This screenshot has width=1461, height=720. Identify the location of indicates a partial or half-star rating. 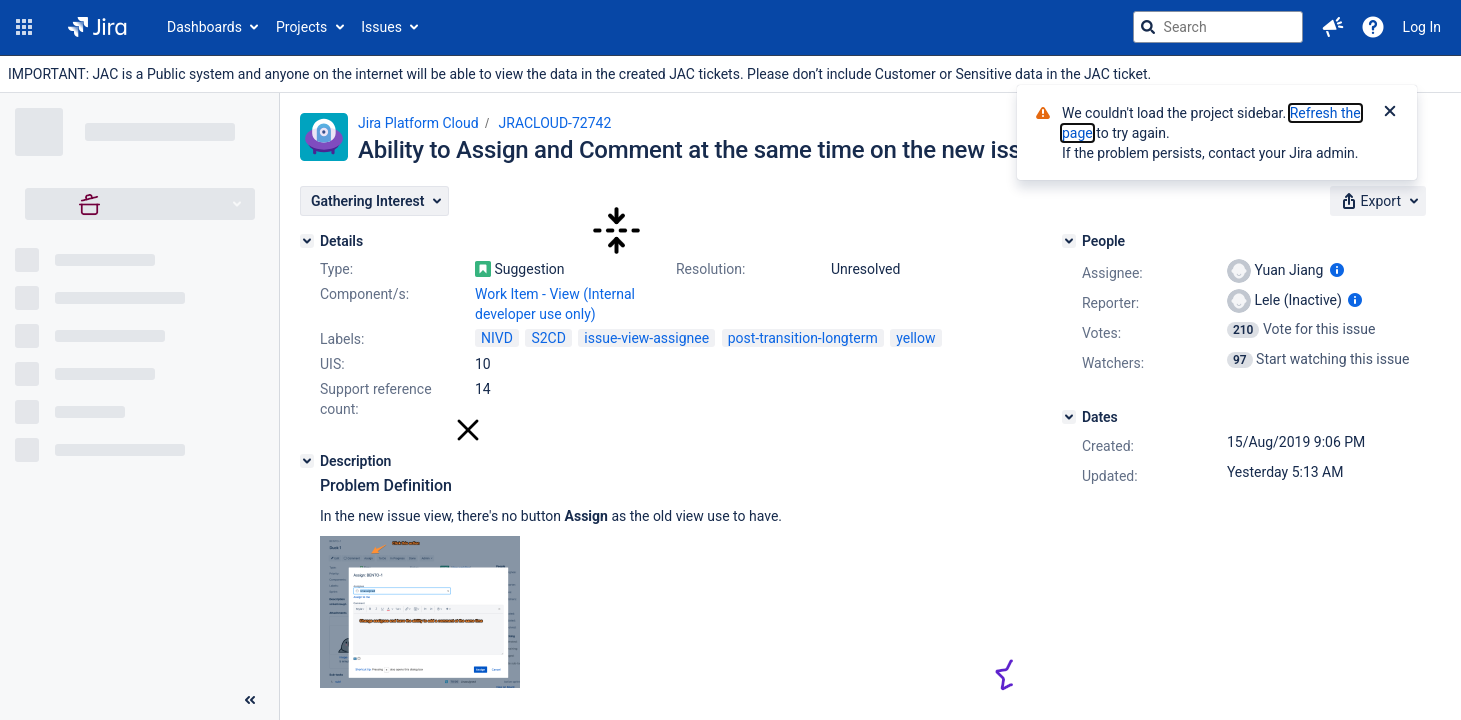
(1011, 675).